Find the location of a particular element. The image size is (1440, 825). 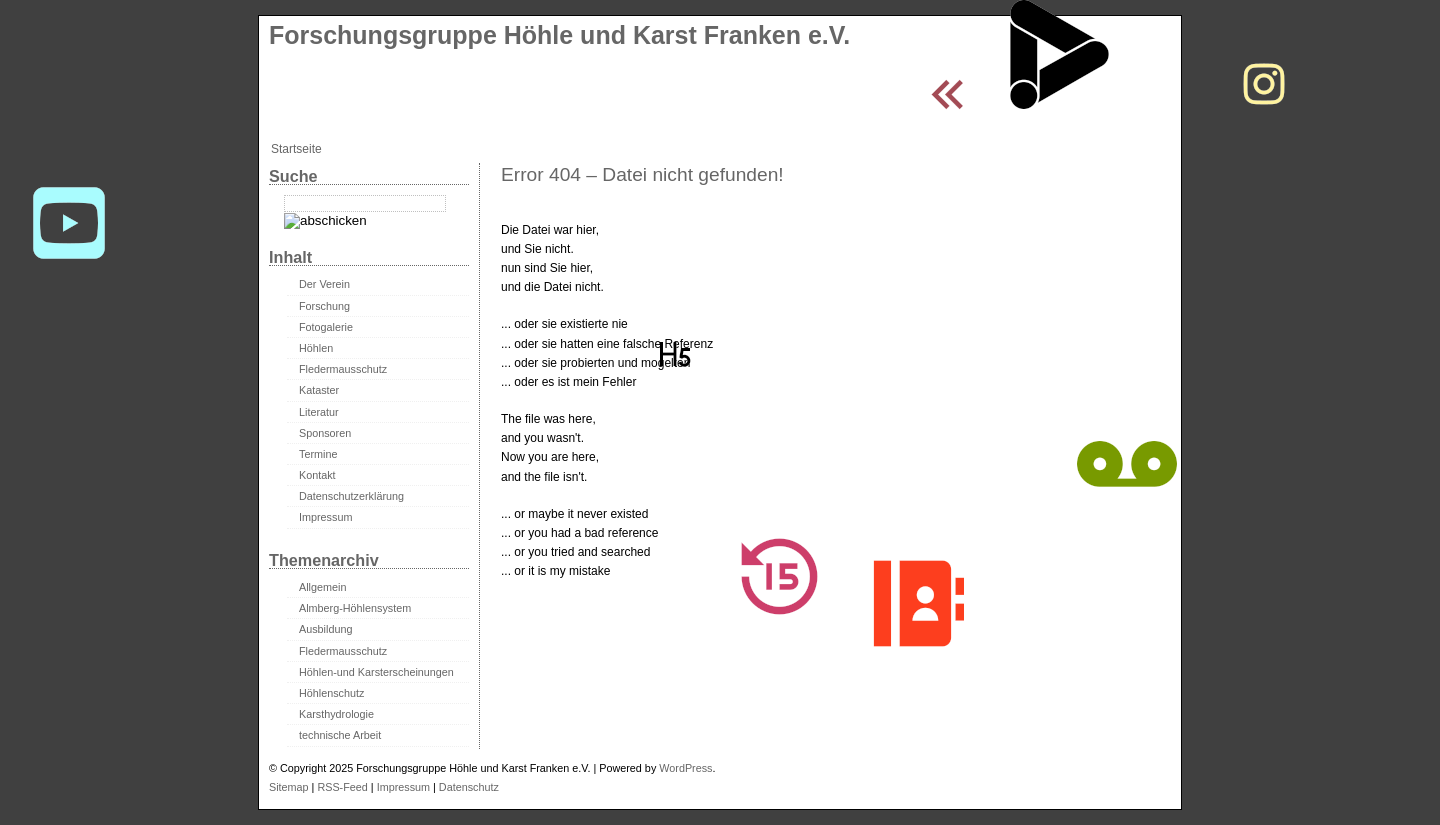

rewind 15 seconds is located at coordinates (779, 576).